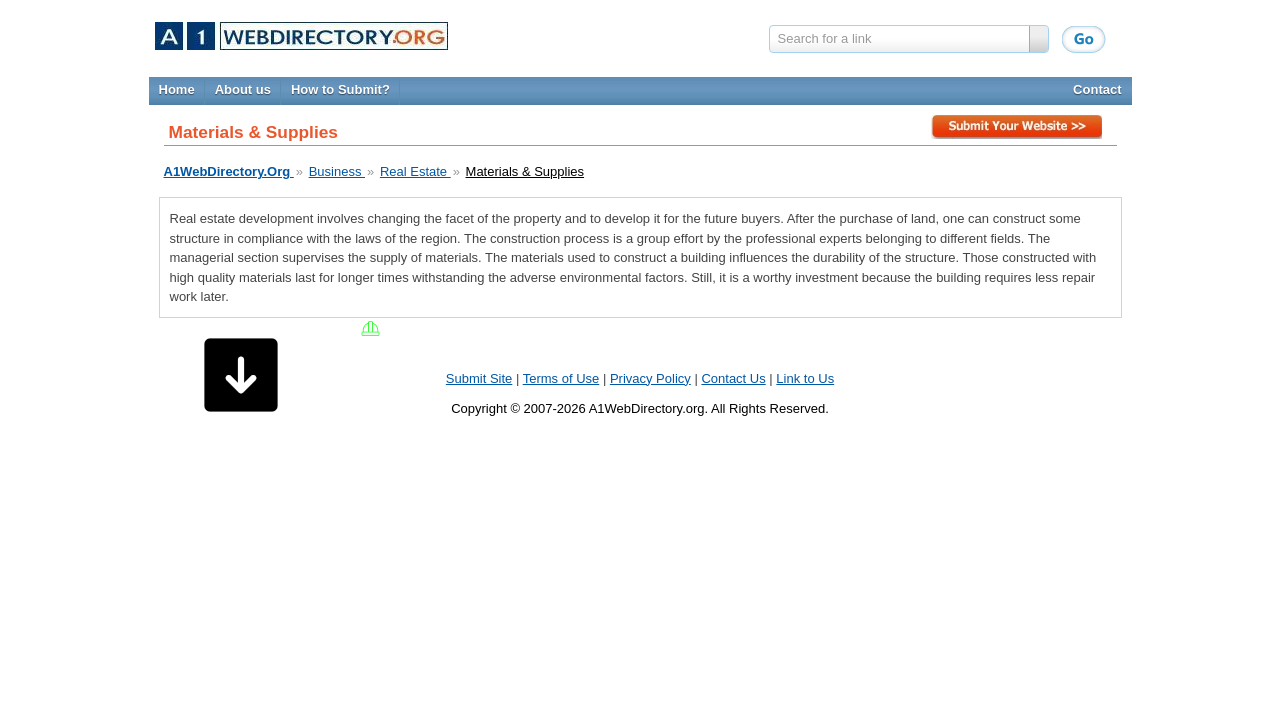 This screenshot has height=721, width=1280. Describe the element at coordinates (370, 329) in the screenshot. I see `access construction or work site settings` at that location.